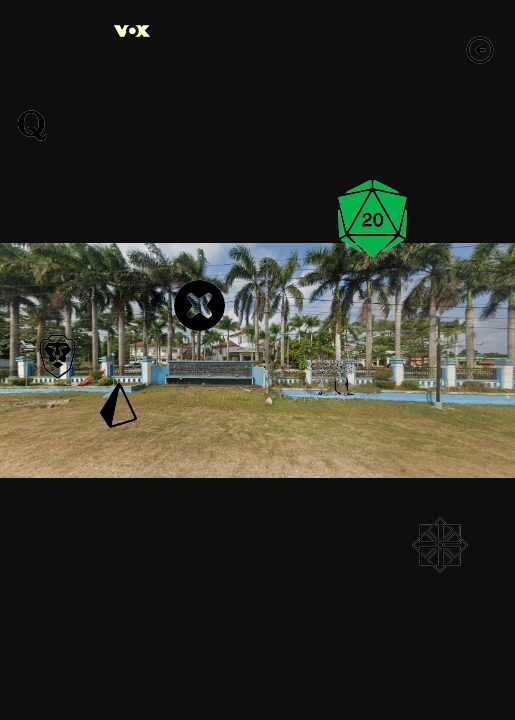 This screenshot has width=515, height=720. Describe the element at coordinates (334, 377) in the screenshot. I see `visit elsevier's academic publishing website` at that location.